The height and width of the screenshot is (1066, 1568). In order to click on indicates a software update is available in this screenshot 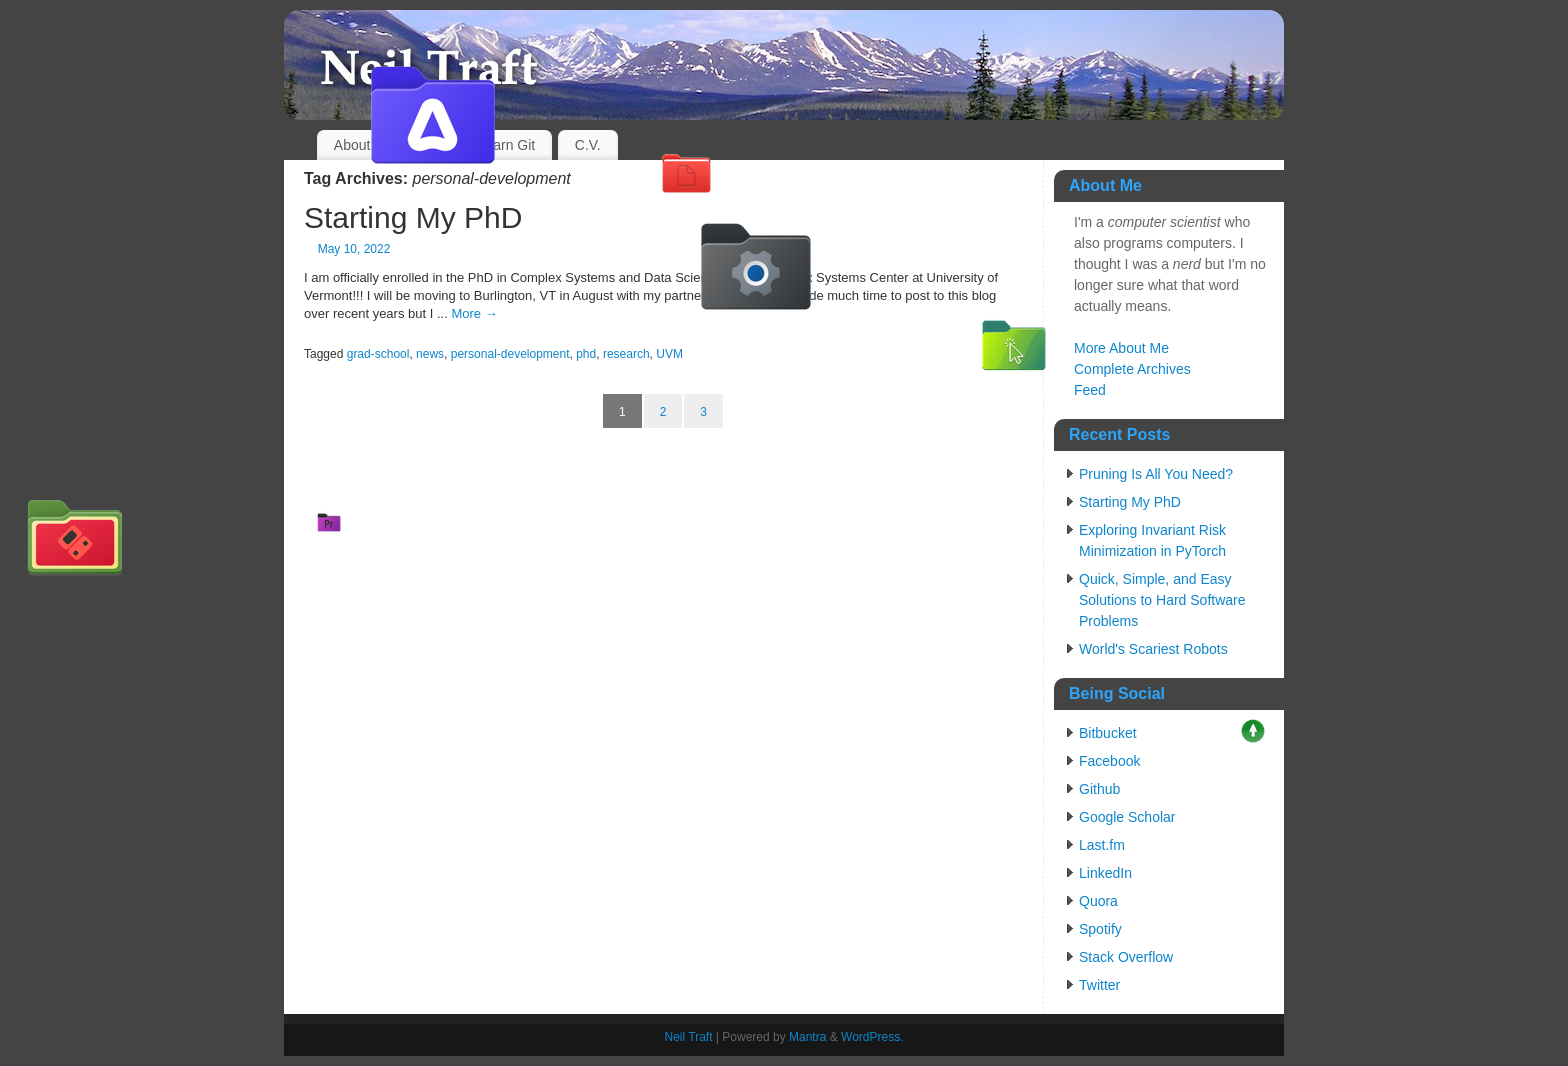, I will do `click(1253, 731)`.